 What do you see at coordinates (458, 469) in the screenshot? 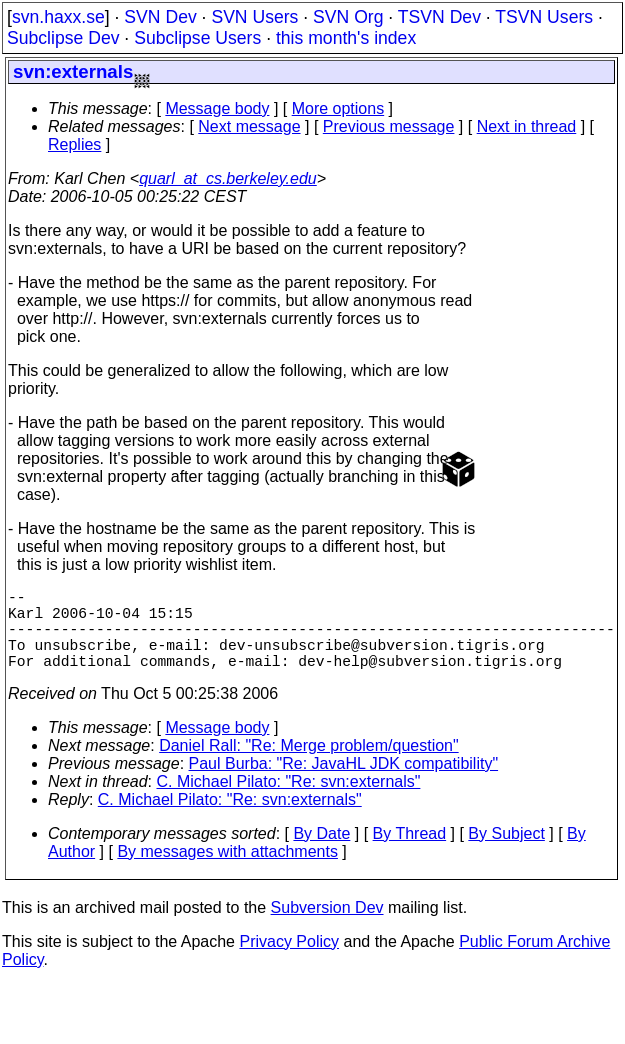
I see `roll the dice or randomize` at bounding box center [458, 469].